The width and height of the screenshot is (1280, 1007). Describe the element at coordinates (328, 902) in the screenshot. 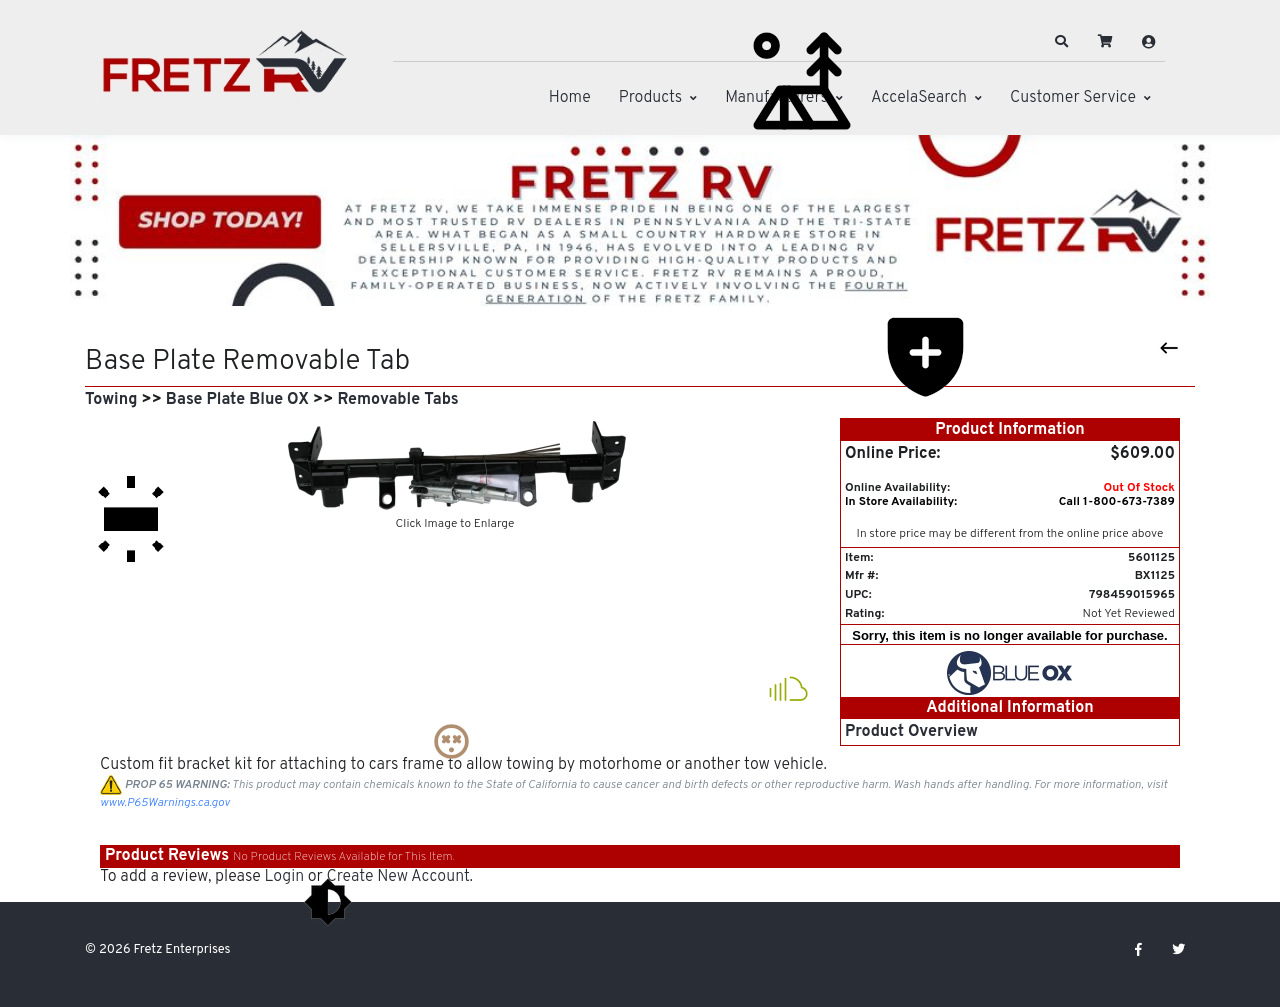

I see `adjust screen brightness level` at that location.